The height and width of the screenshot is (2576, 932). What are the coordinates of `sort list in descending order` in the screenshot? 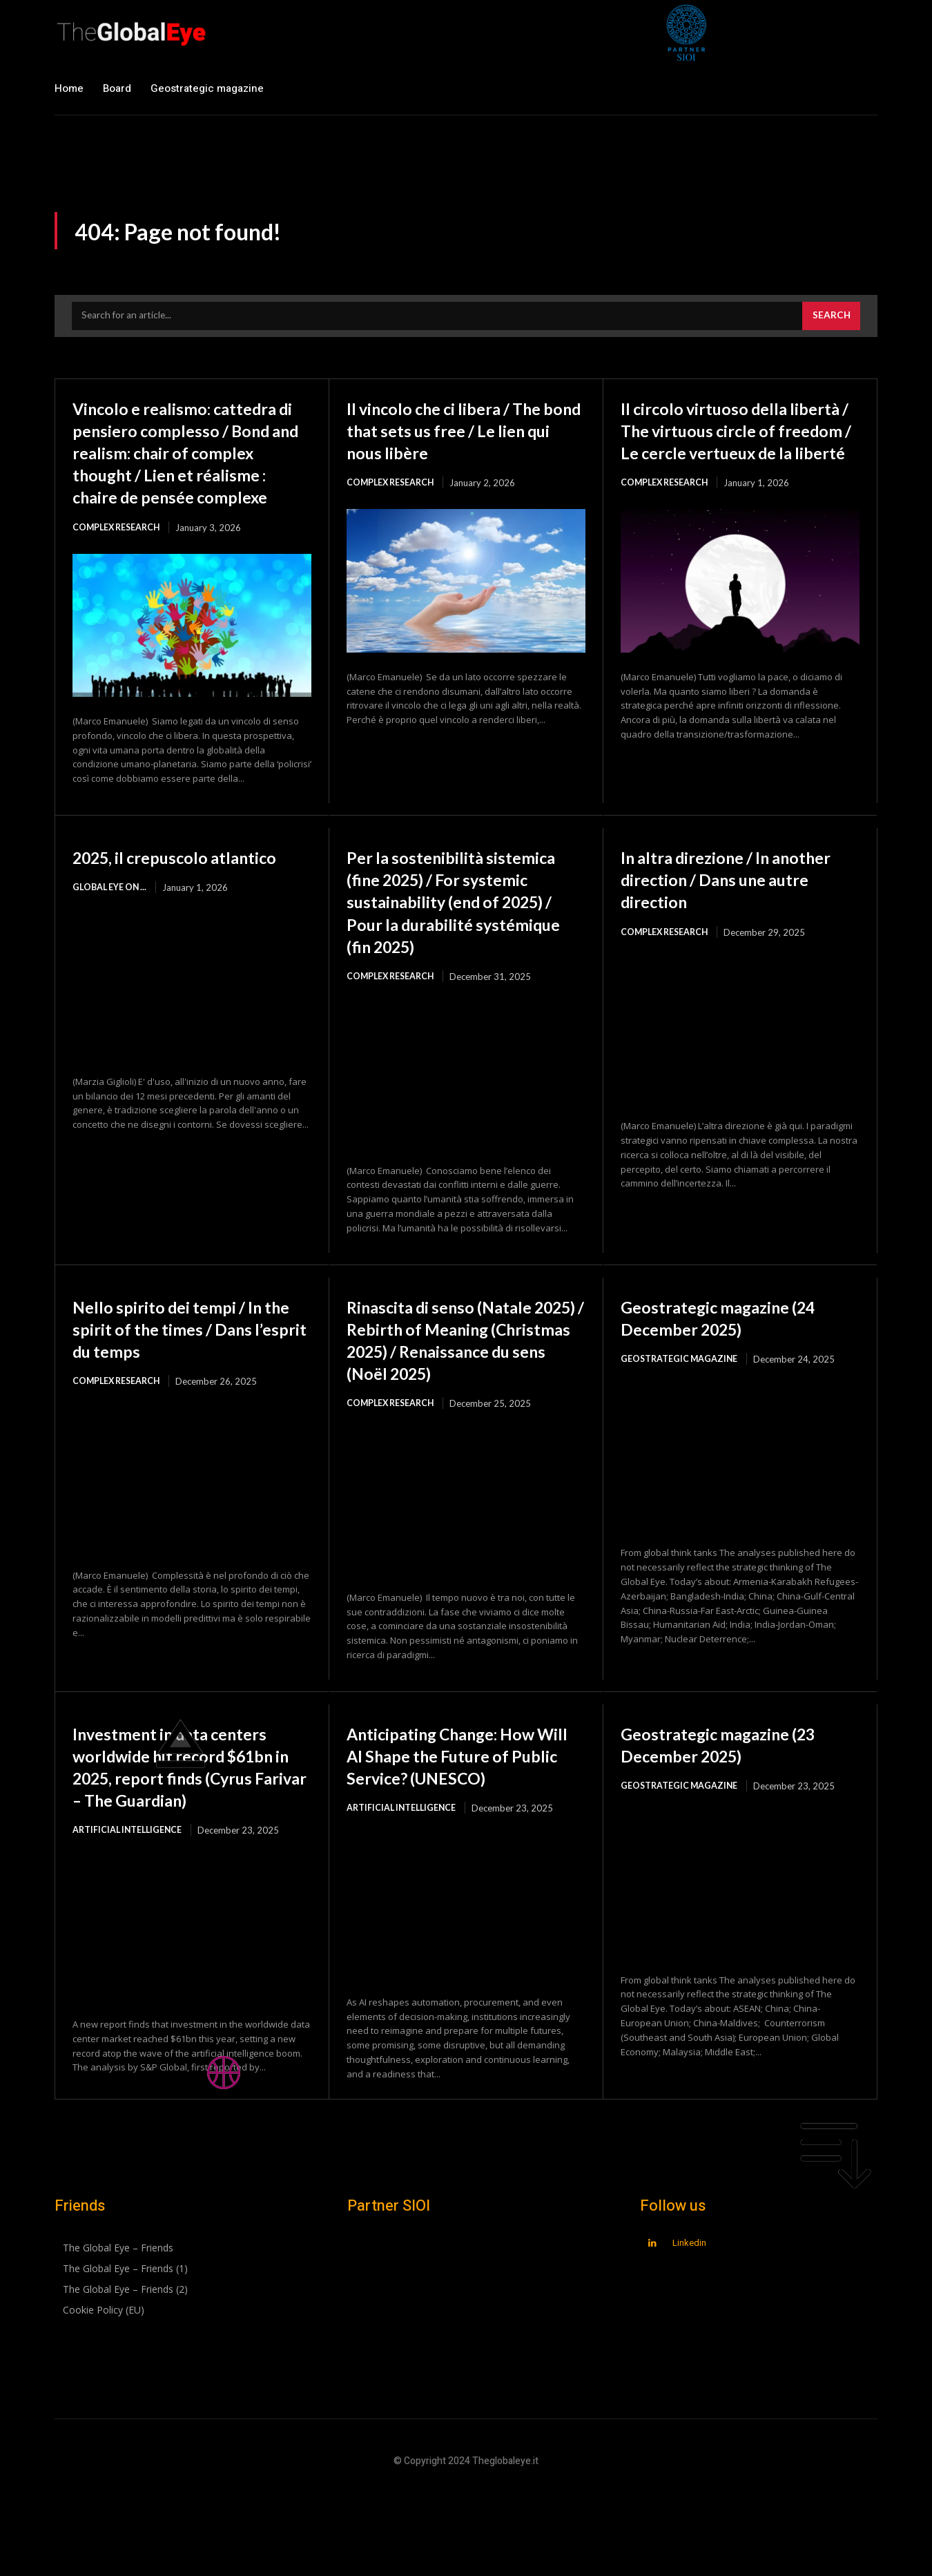 It's located at (835, 2153).